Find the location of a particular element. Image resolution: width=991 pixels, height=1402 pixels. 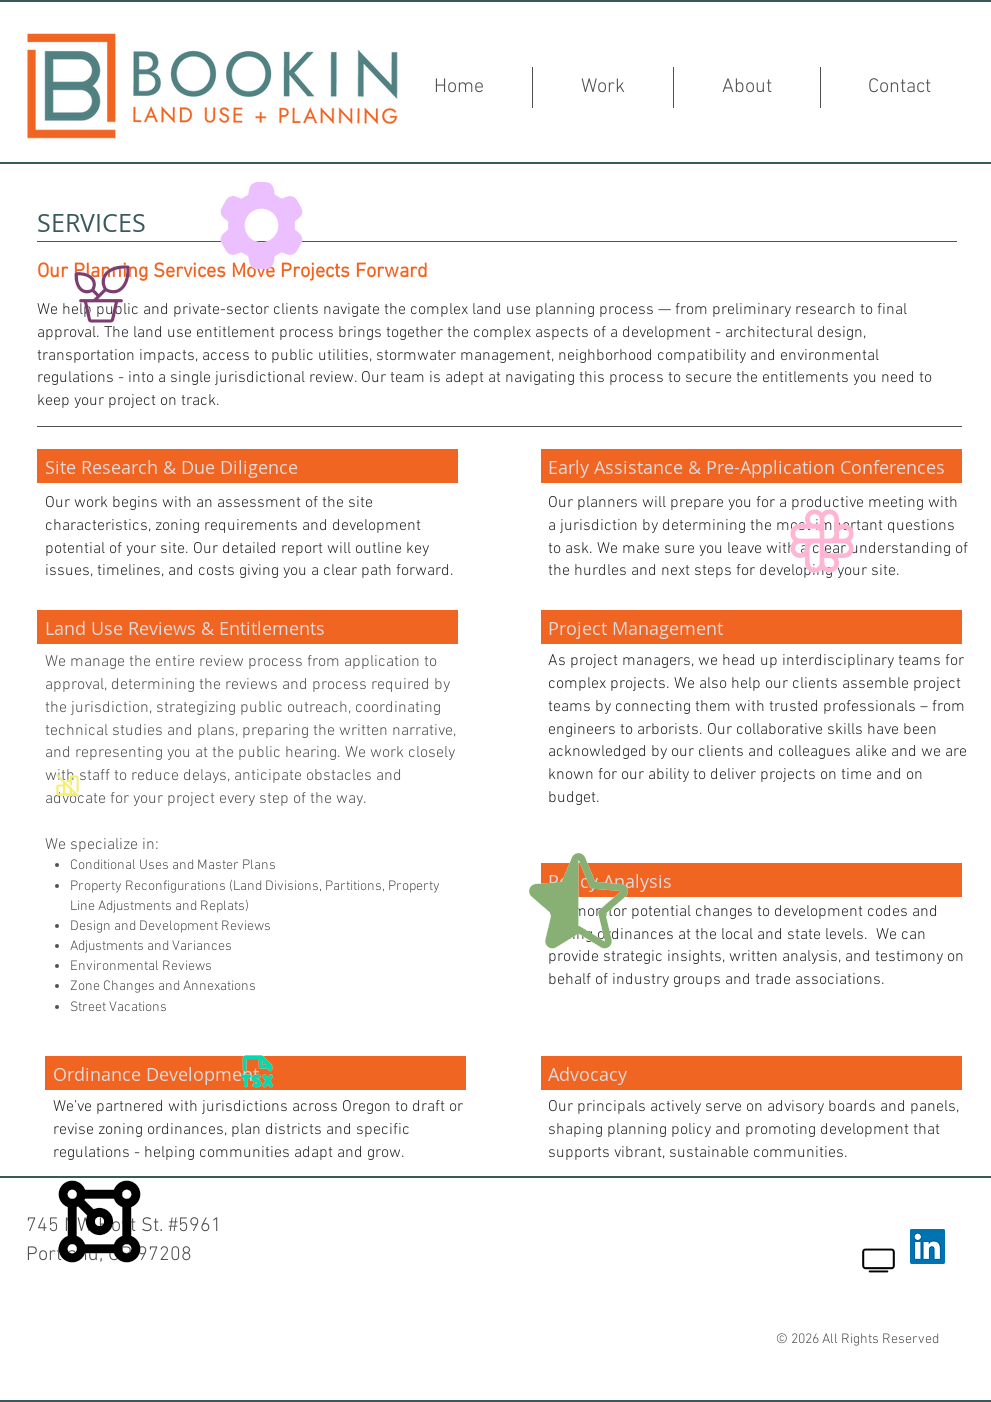

access settings or preferences is located at coordinates (261, 225).